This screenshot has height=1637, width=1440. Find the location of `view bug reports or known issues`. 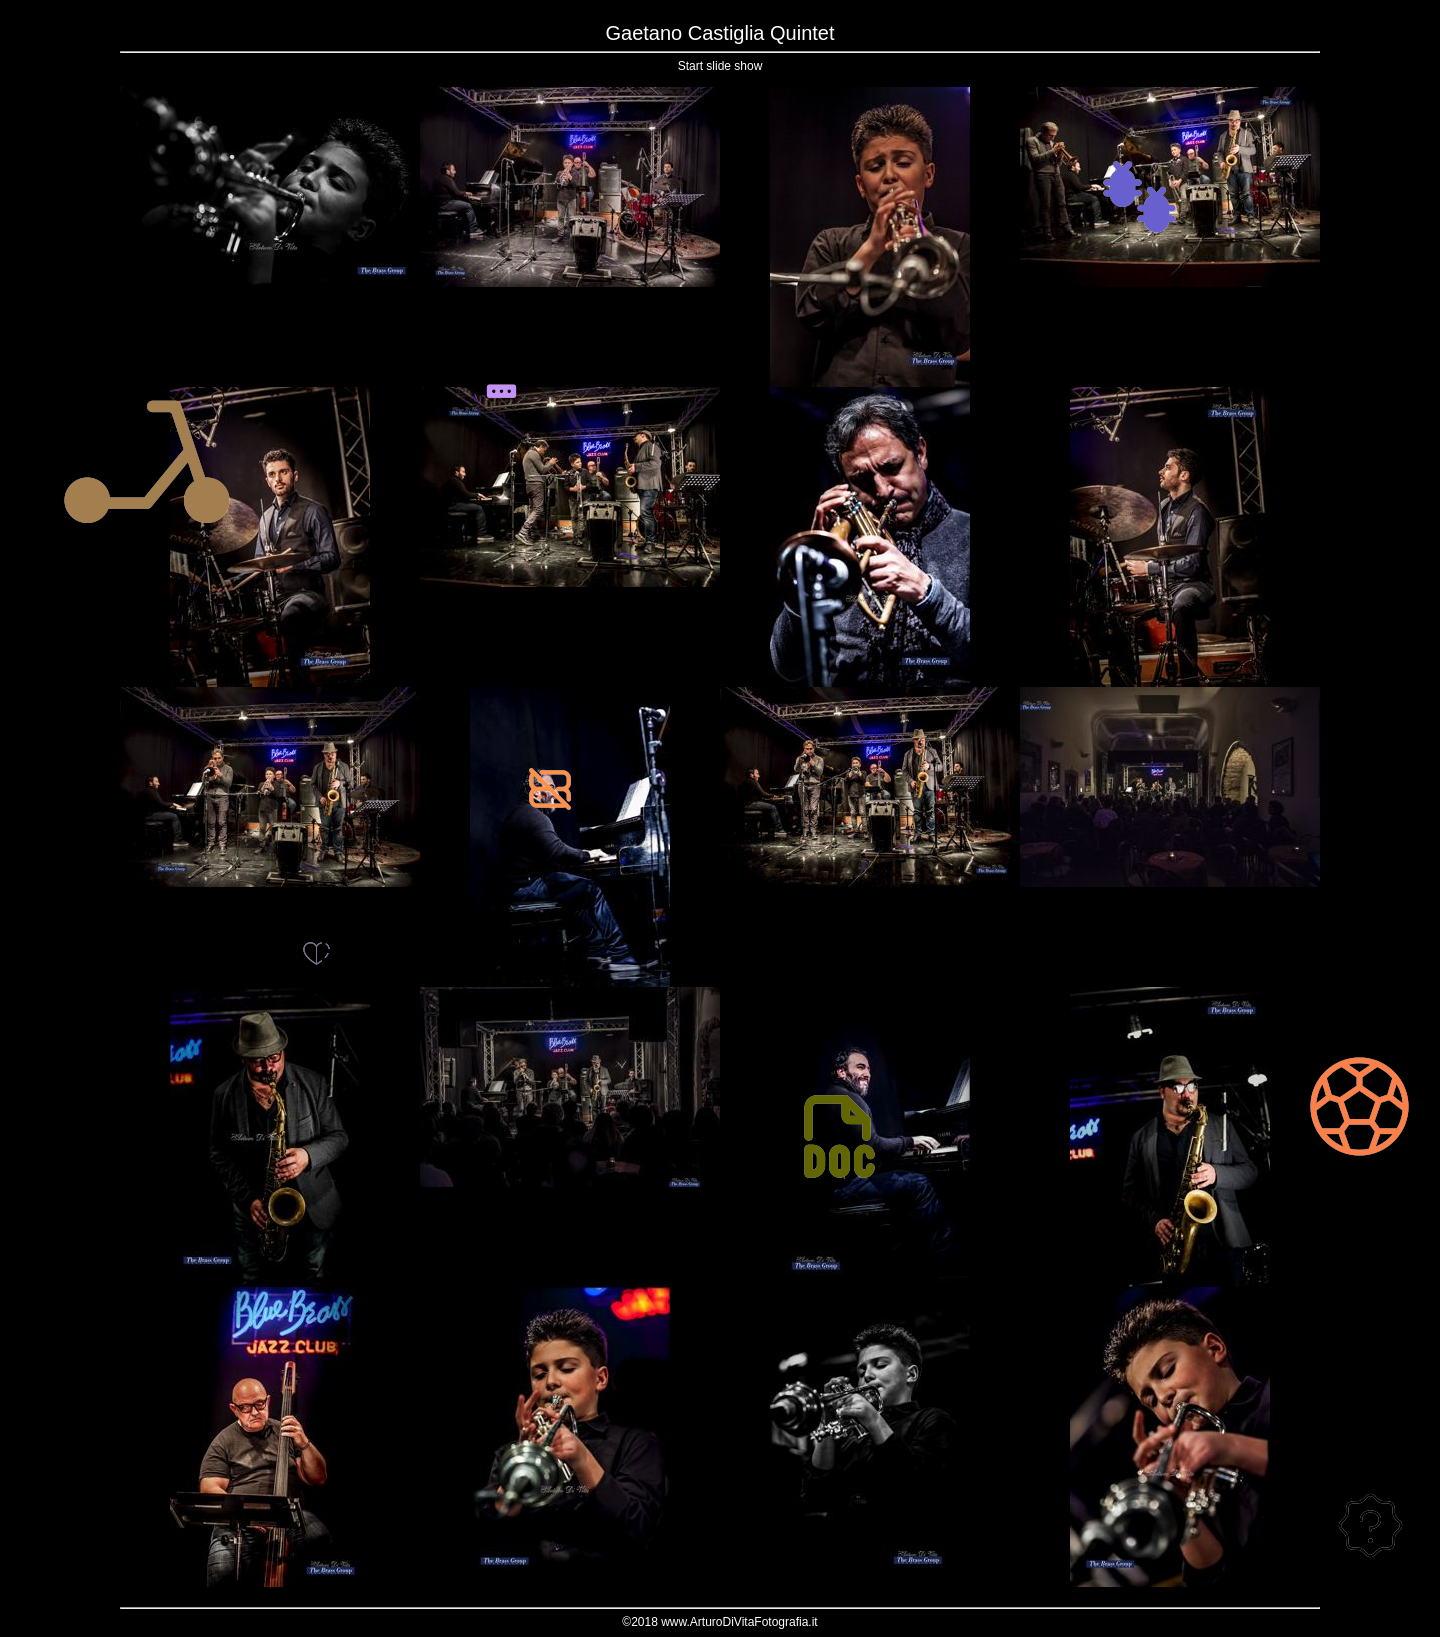

view bug reports or known issues is located at coordinates (1139, 198).